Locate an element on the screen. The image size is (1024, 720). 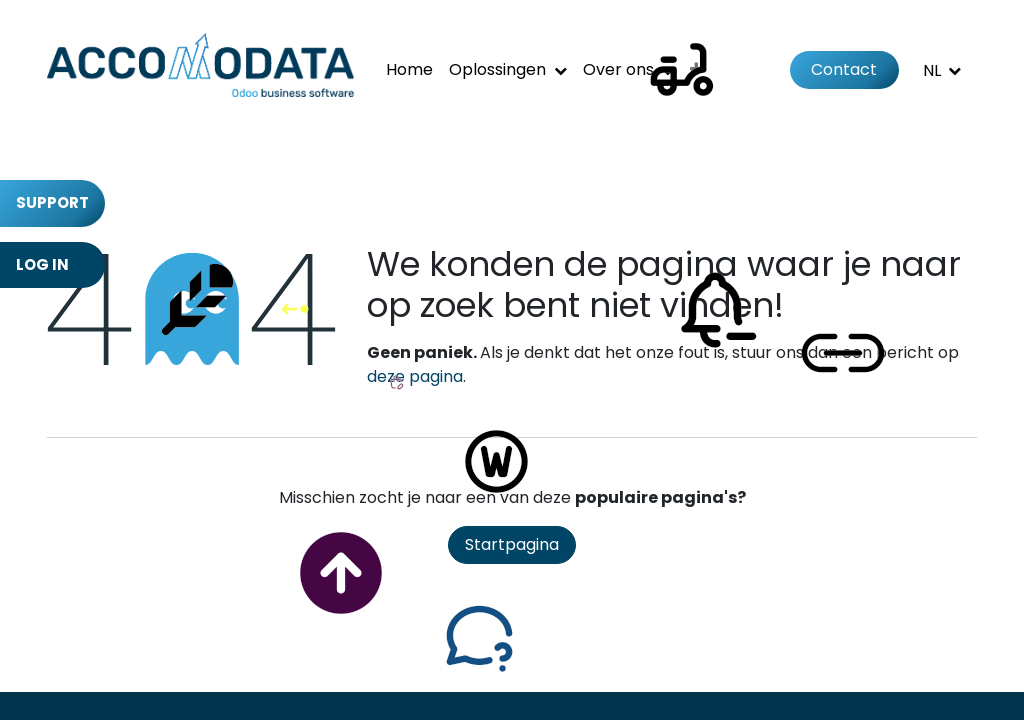
laundry care symbol indicating wash dry setting is located at coordinates (496, 461).